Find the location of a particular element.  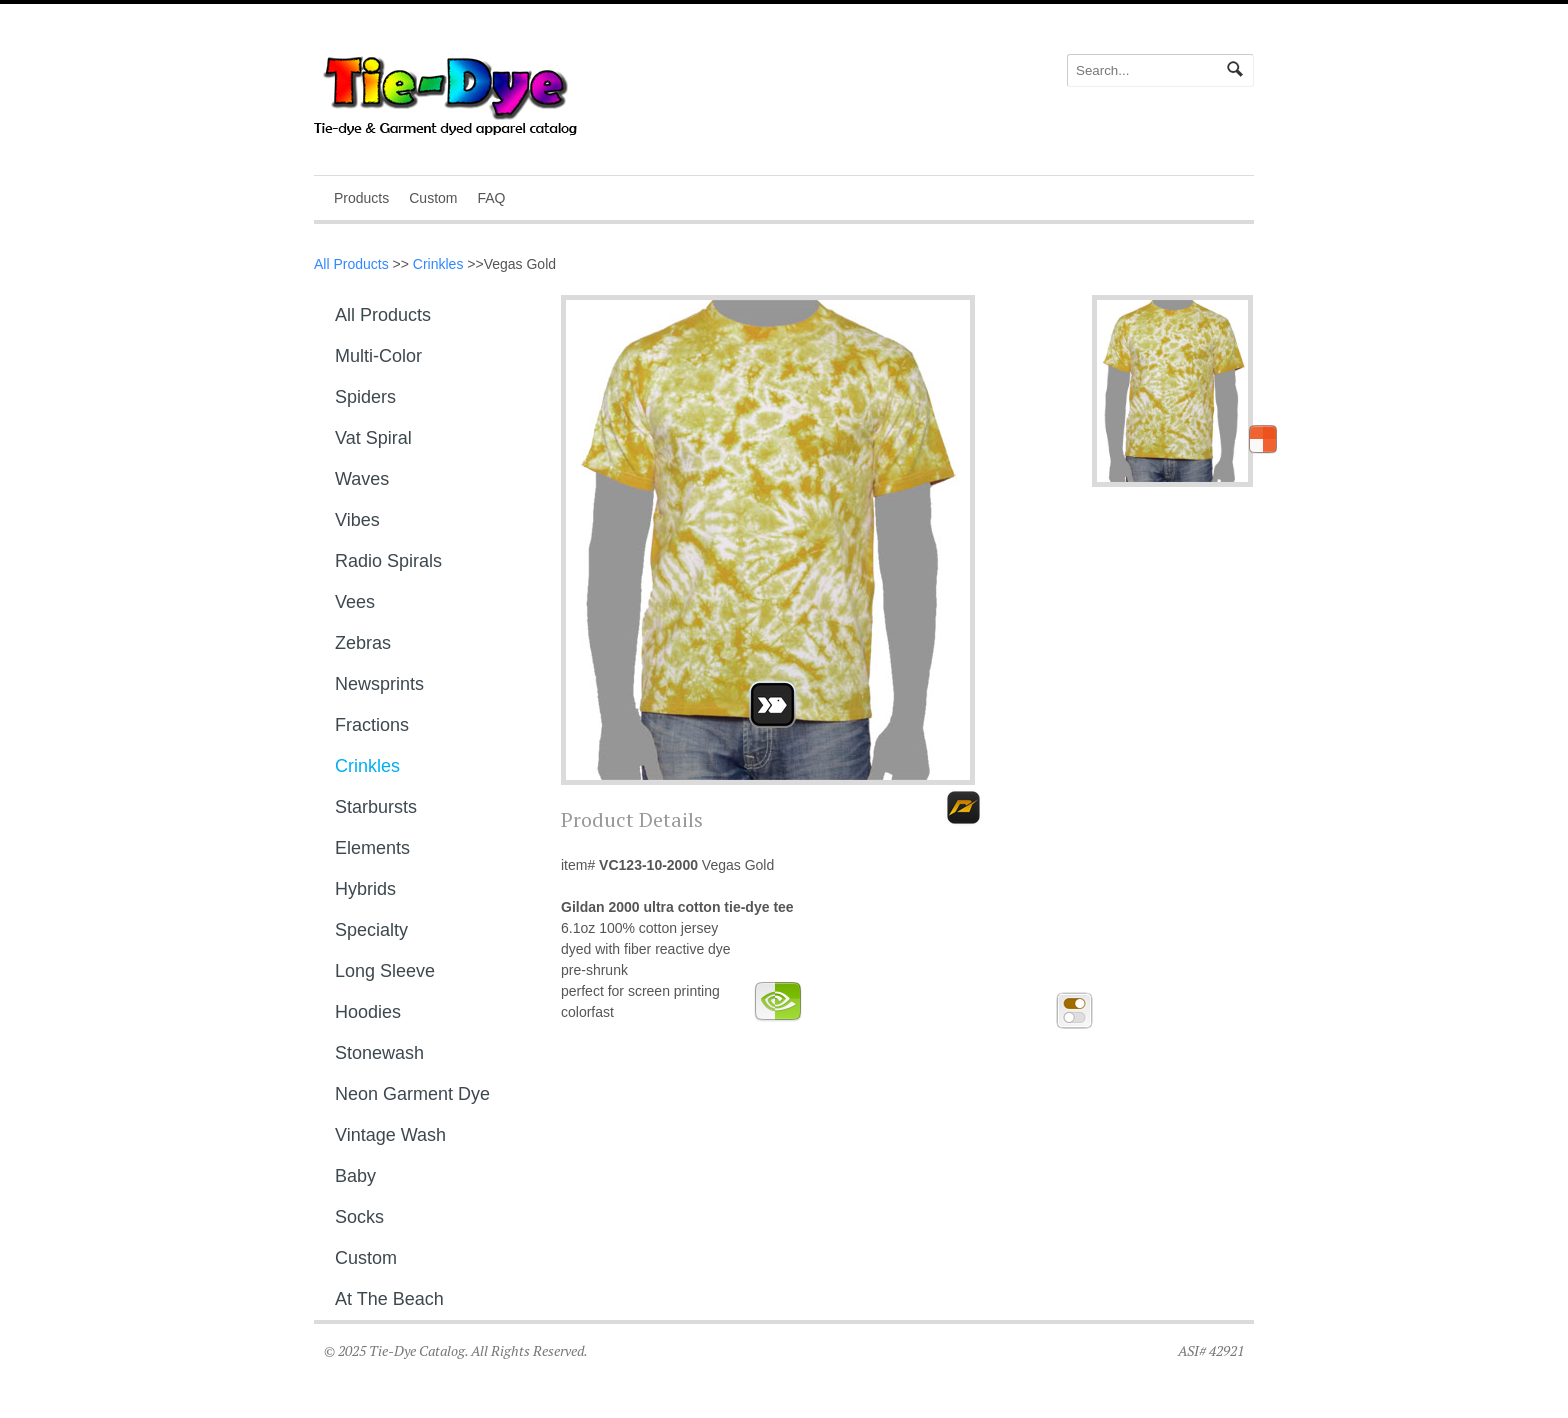

launch need for speed undercover game is located at coordinates (963, 807).